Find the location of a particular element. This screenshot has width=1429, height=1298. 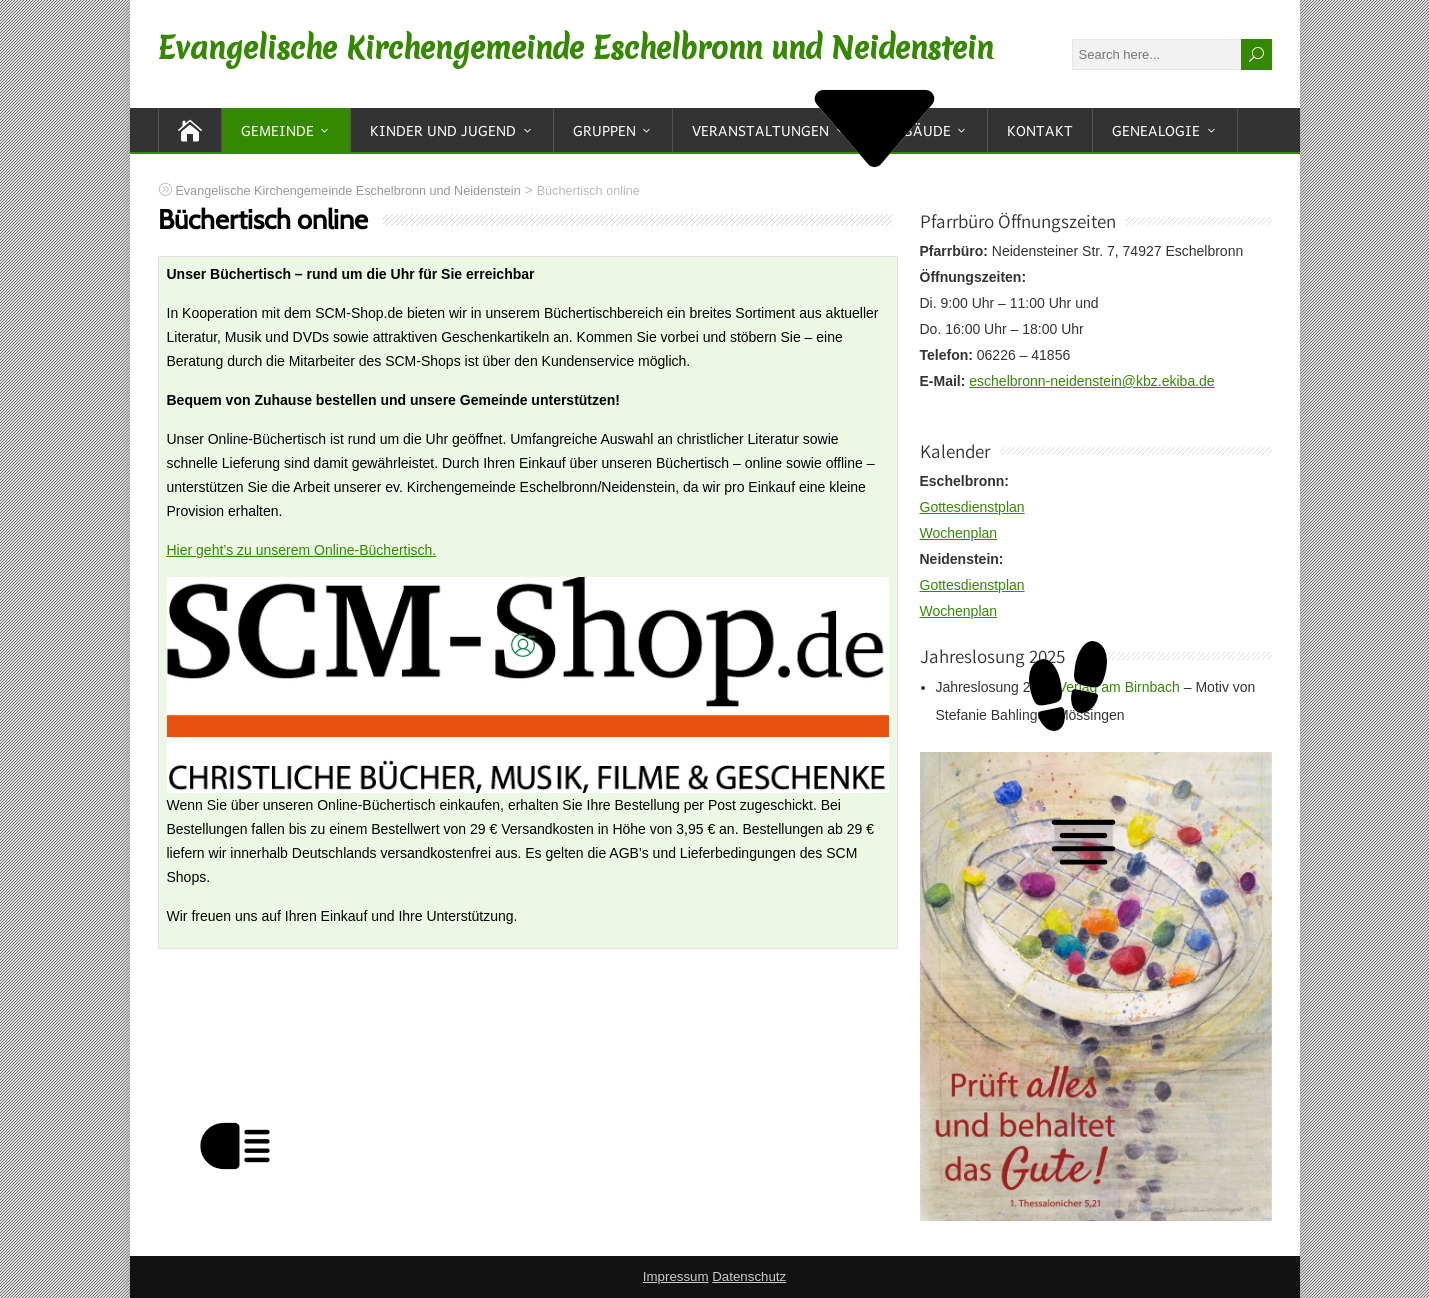

toggle vehicle headlights on/off is located at coordinates (235, 1146).